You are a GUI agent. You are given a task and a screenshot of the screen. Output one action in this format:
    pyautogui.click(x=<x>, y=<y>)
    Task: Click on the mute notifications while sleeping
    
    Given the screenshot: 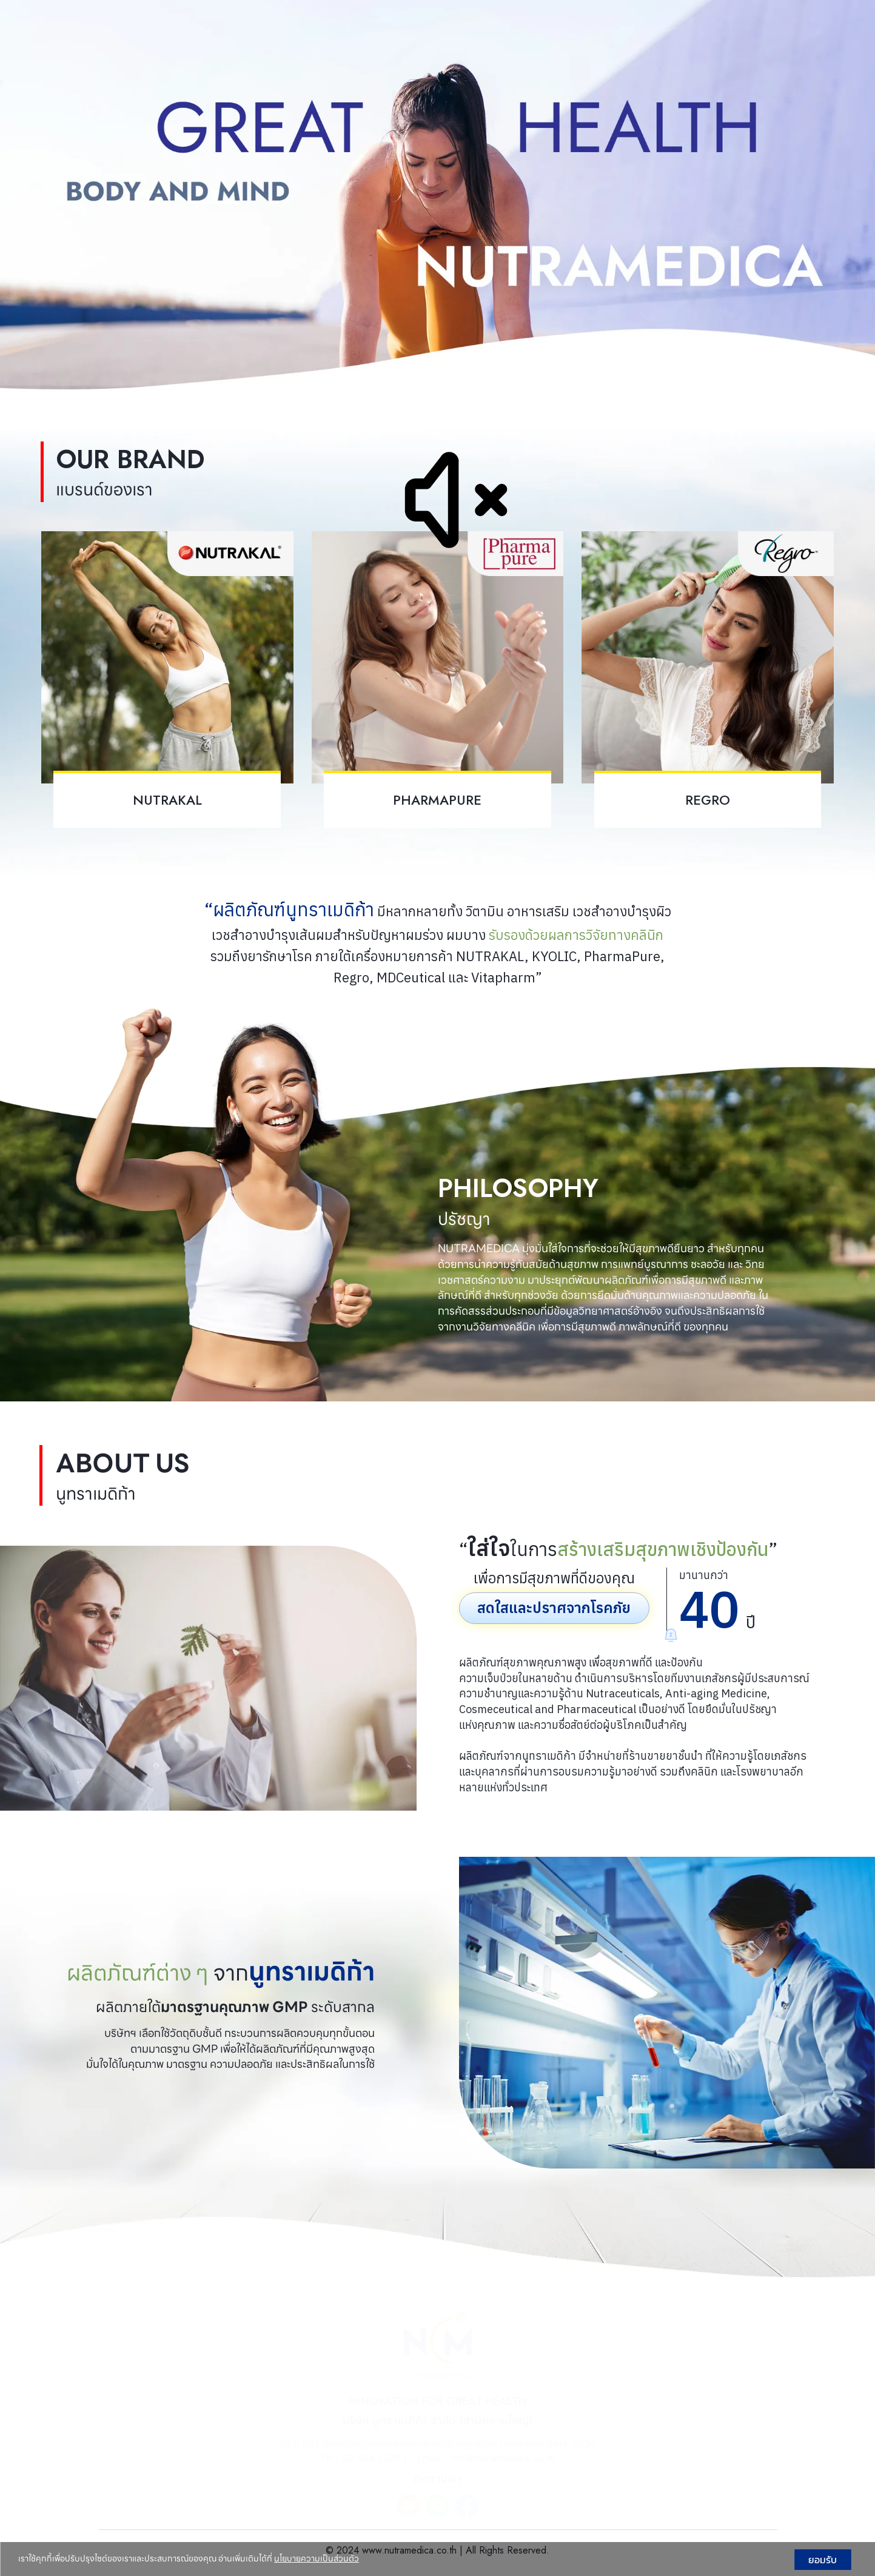 What is the action you would take?
    pyautogui.click(x=671, y=1635)
    